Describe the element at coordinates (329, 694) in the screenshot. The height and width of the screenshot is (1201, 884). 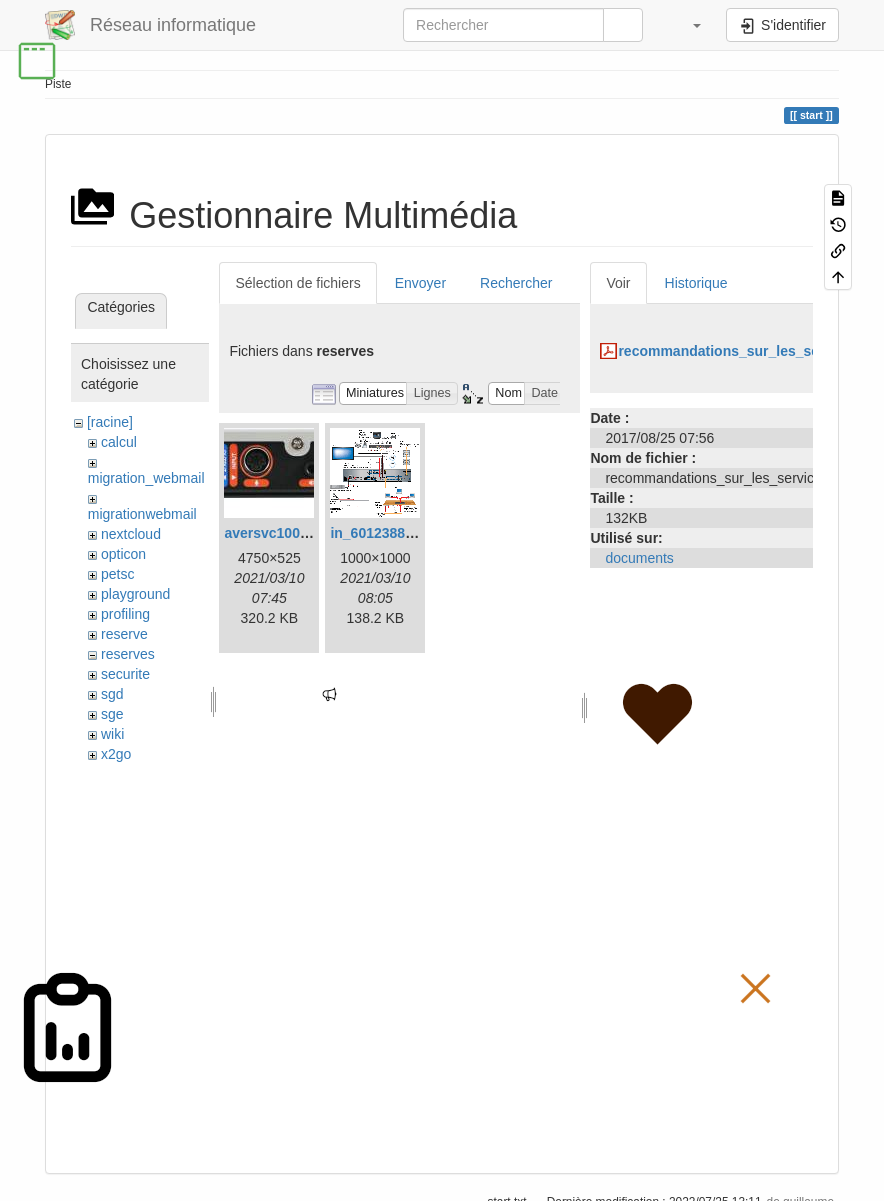
I see `view announcements or alerts` at that location.